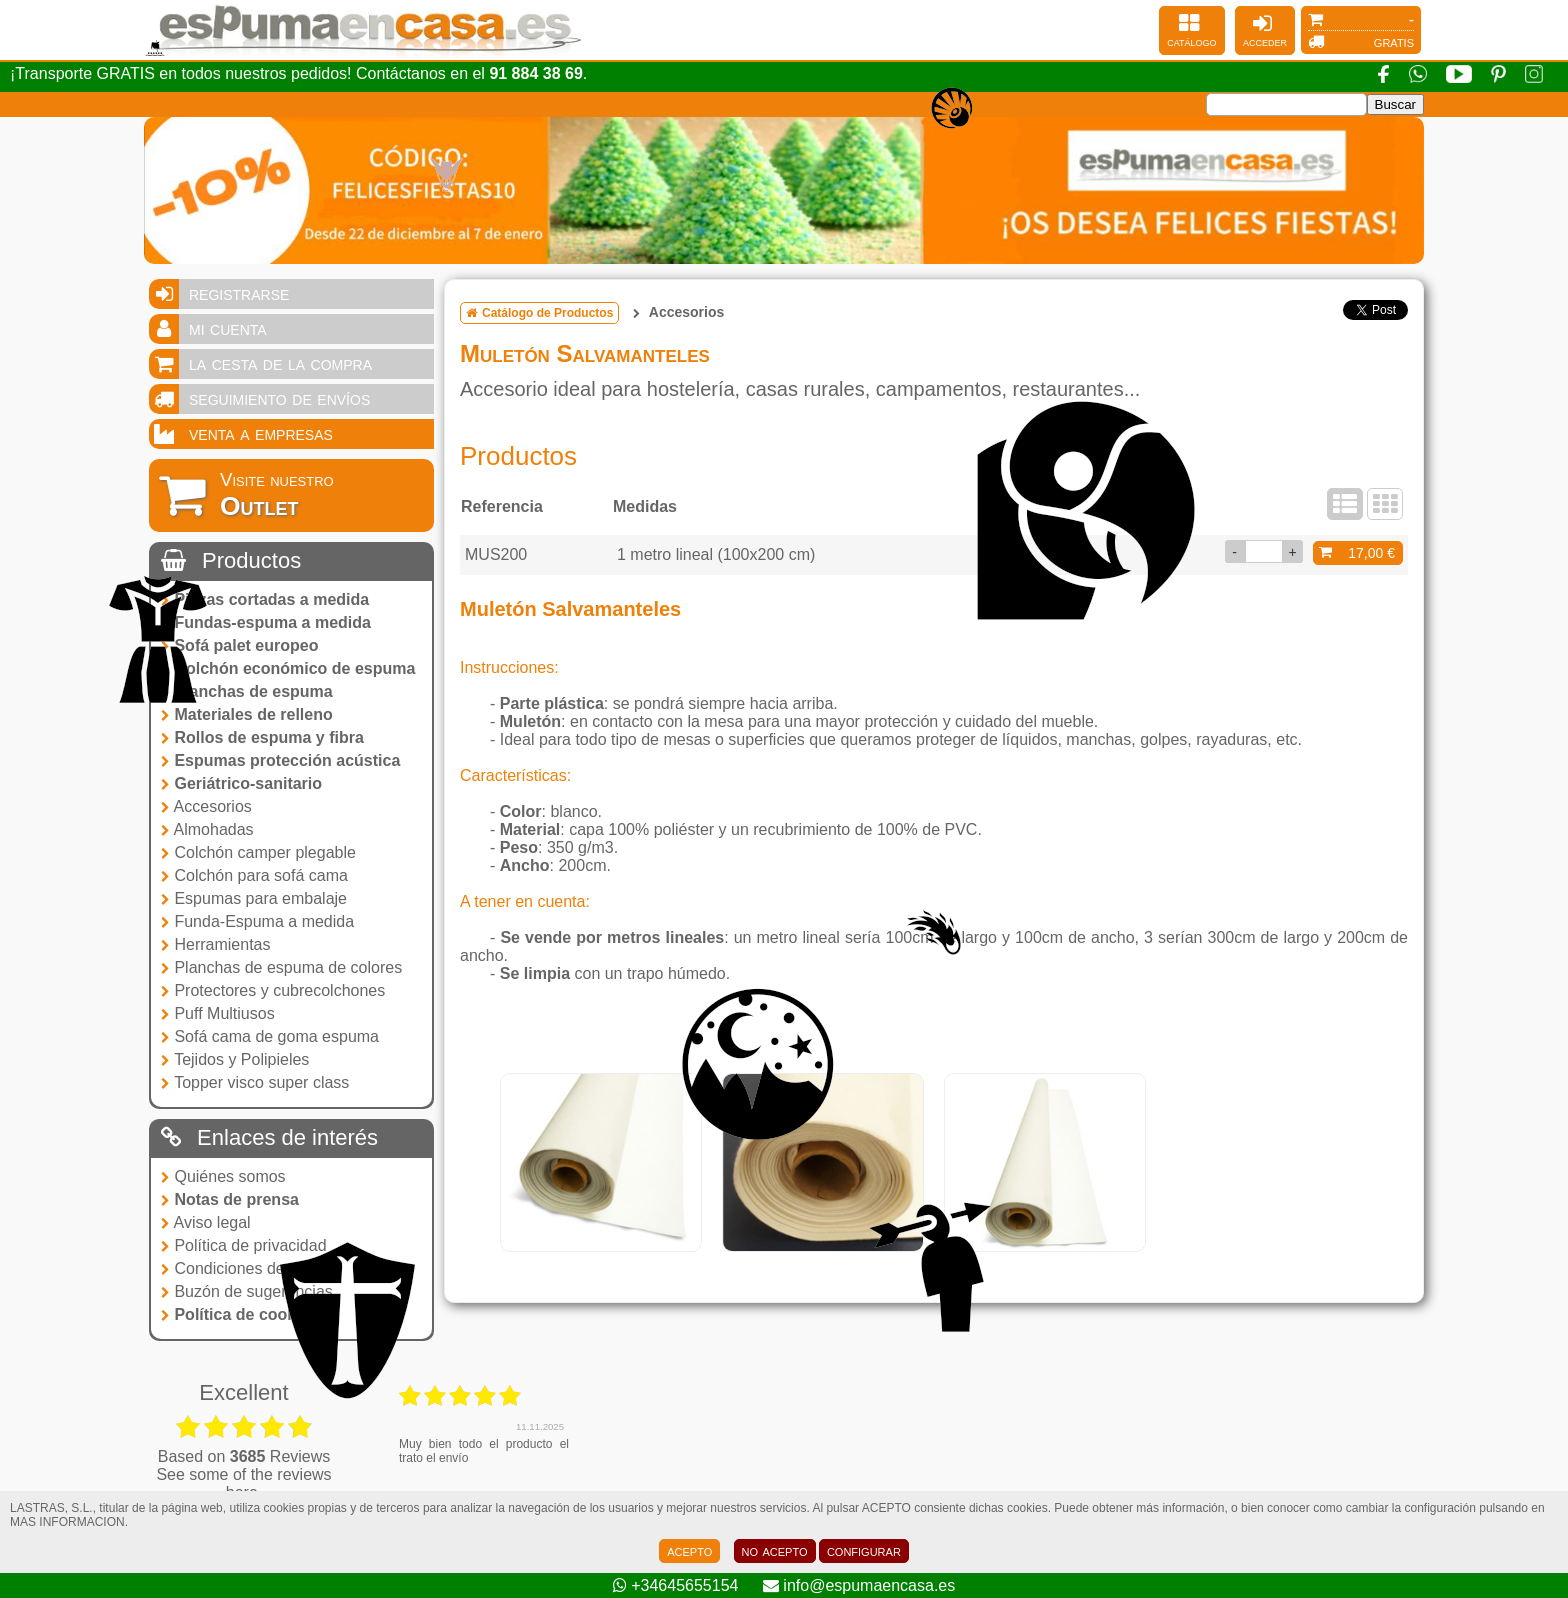 The height and width of the screenshot is (1598, 1568). What do you see at coordinates (158, 638) in the screenshot?
I see `view travel outfit options` at bounding box center [158, 638].